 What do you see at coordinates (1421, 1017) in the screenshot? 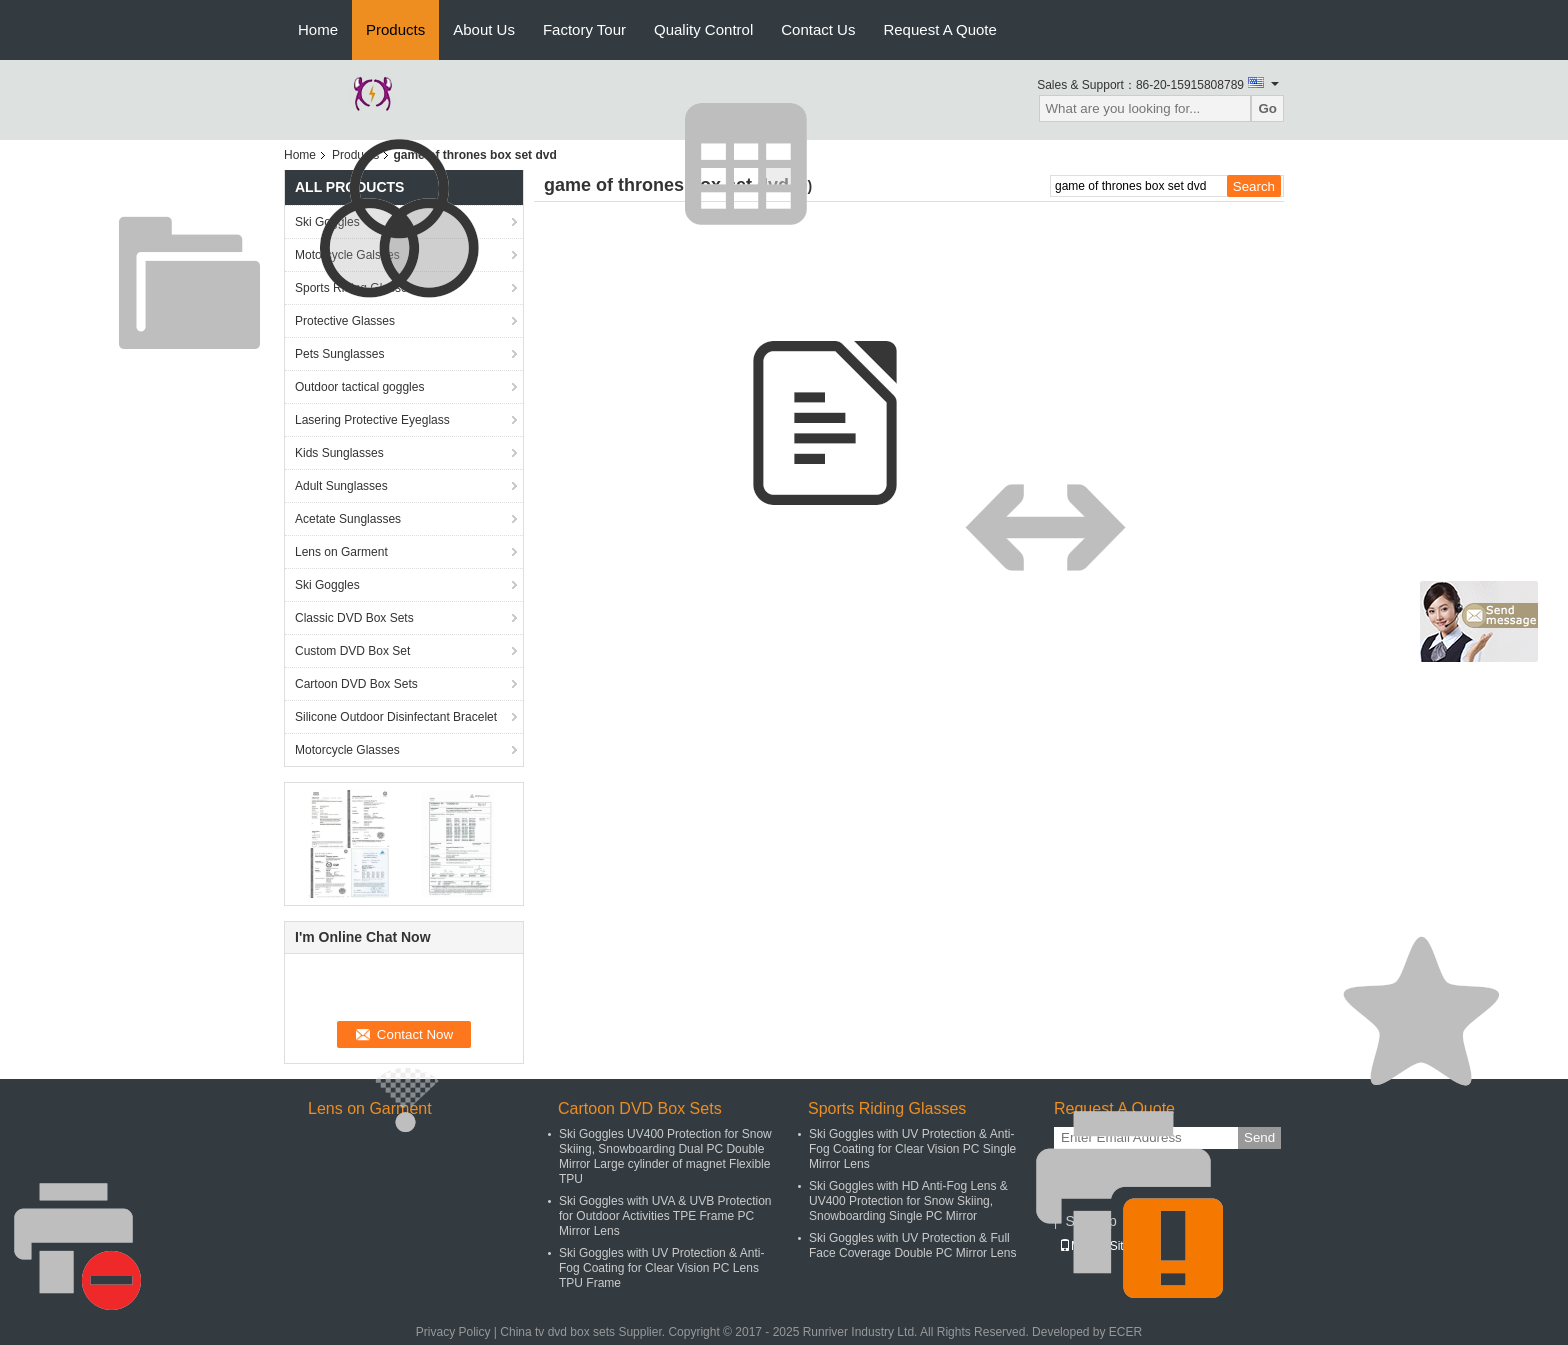
I see `access your bookmarked items` at bounding box center [1421, 1017].